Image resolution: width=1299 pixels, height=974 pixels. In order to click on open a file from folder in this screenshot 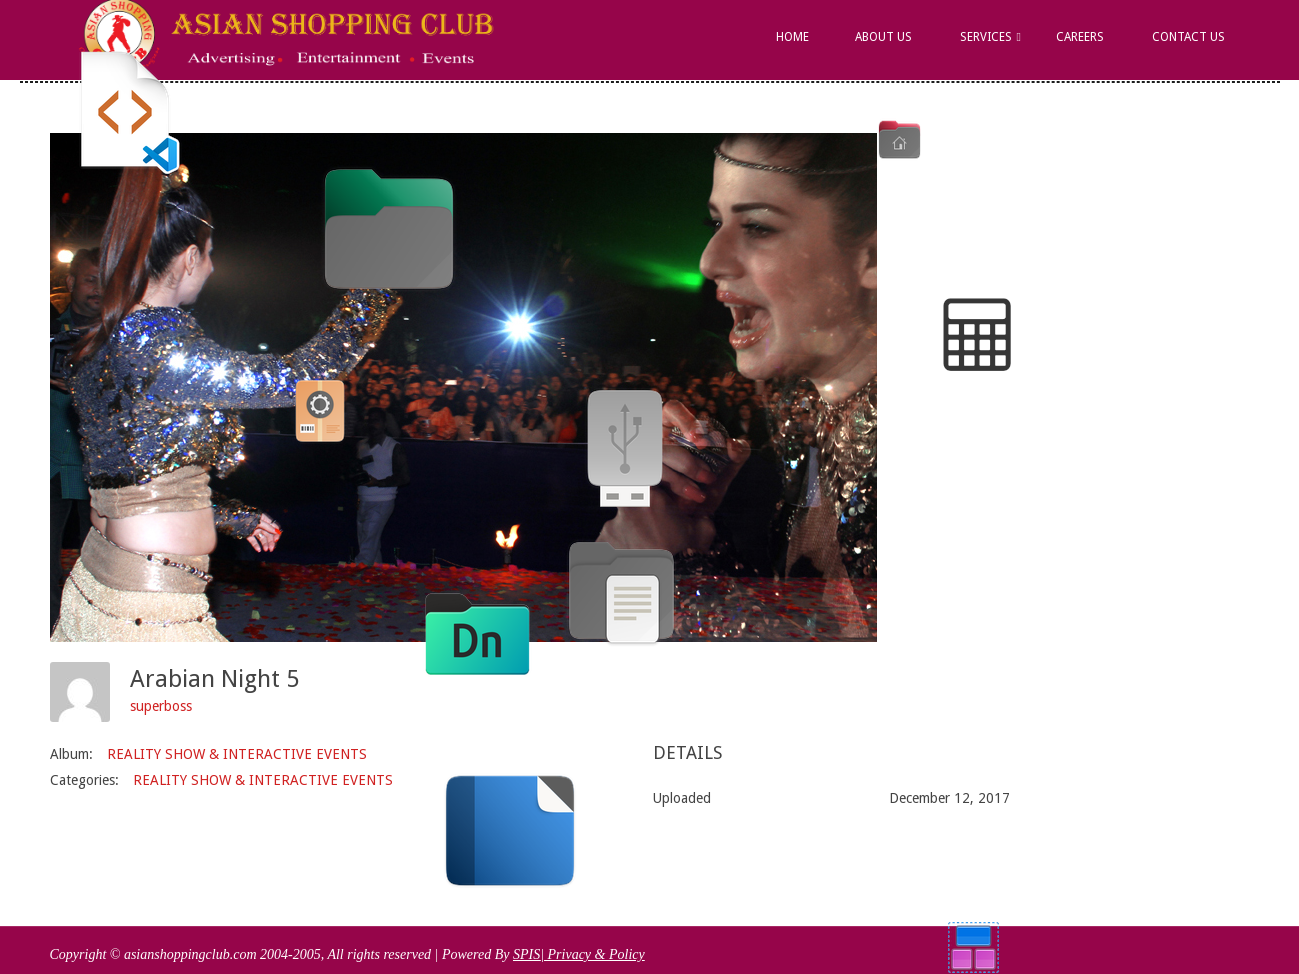, I will do `click(621, 590)`.